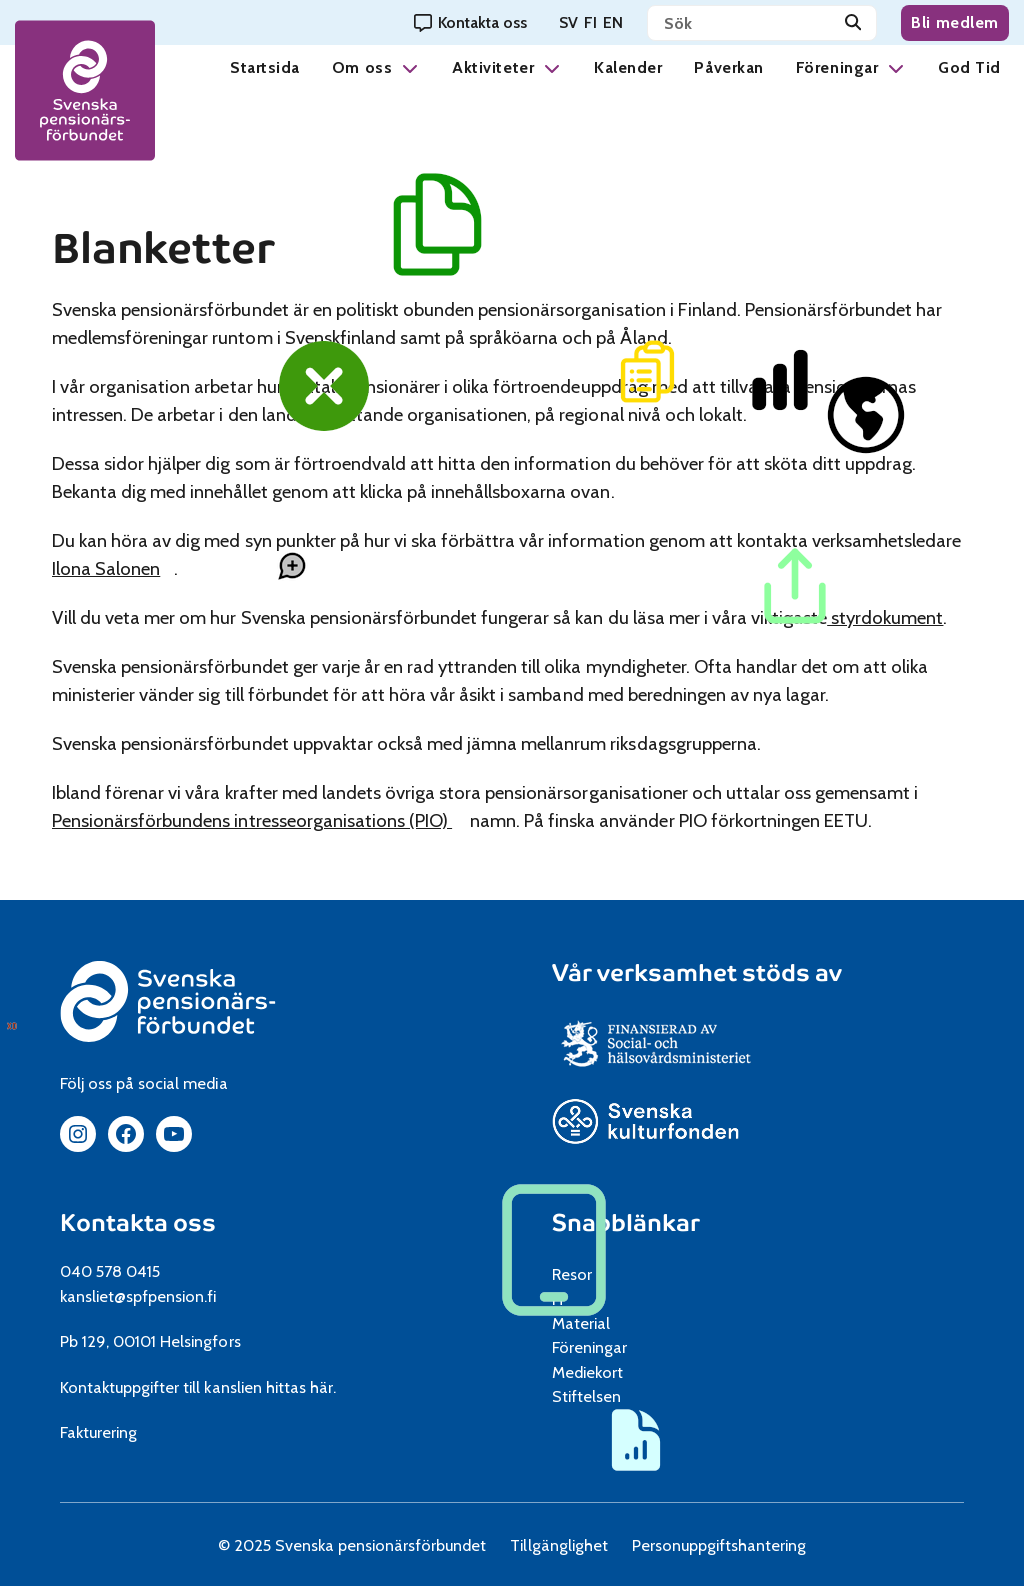  Describe the element at coordinates (12, 1026) in the screenshot. I see `open Adobe XD design file` at that location.